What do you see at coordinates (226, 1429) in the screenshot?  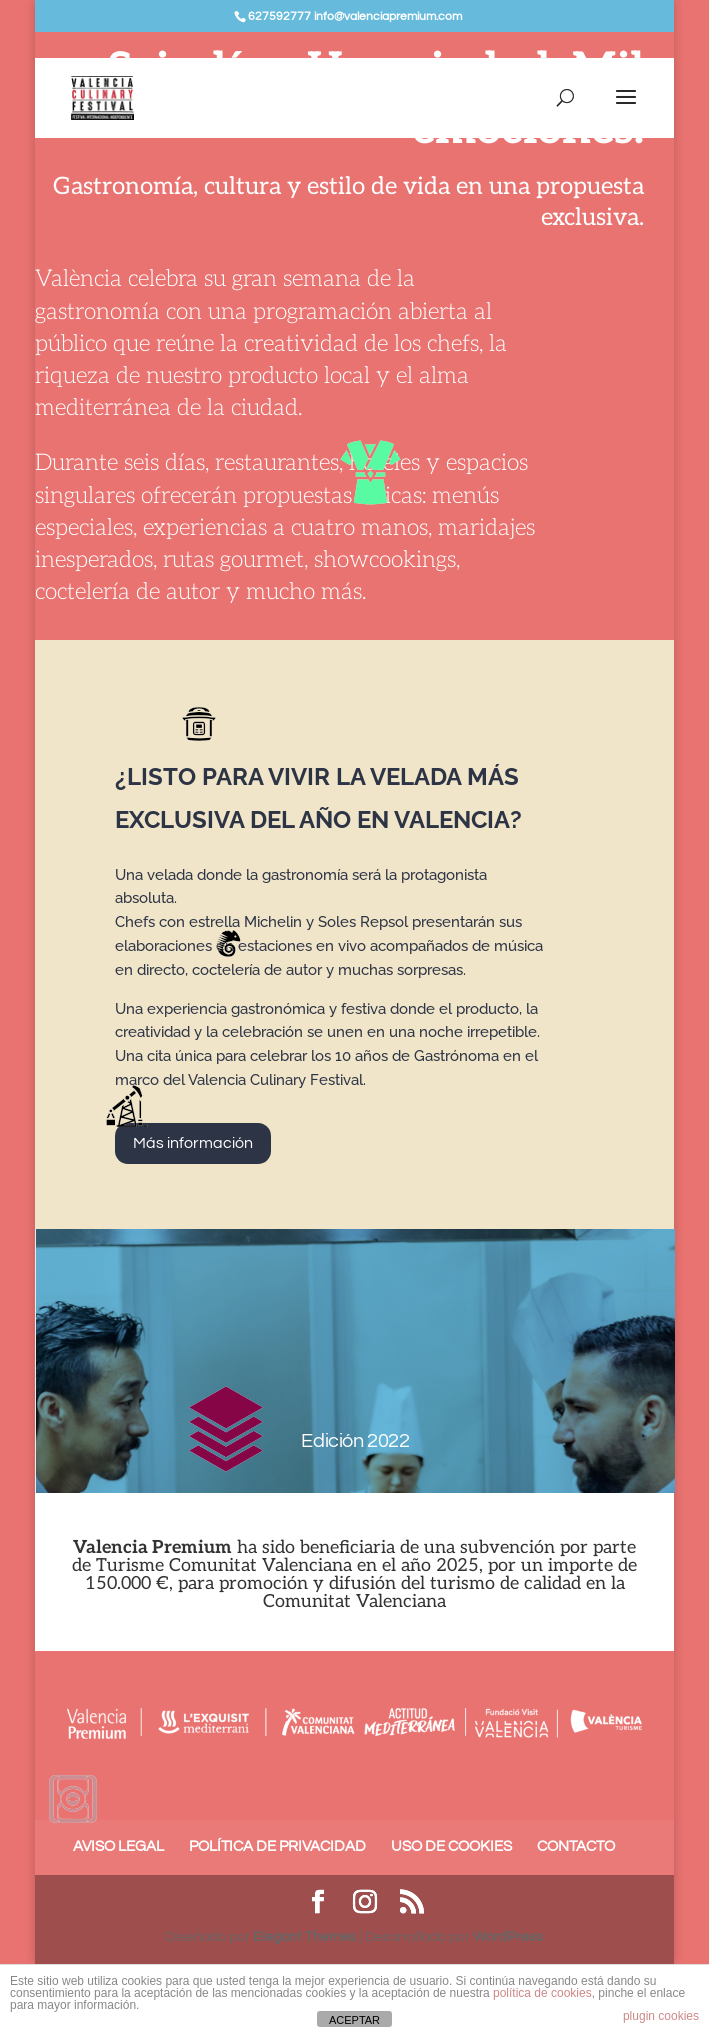 I see `view layers or stacked elements` at bounding box center [226, 1429].